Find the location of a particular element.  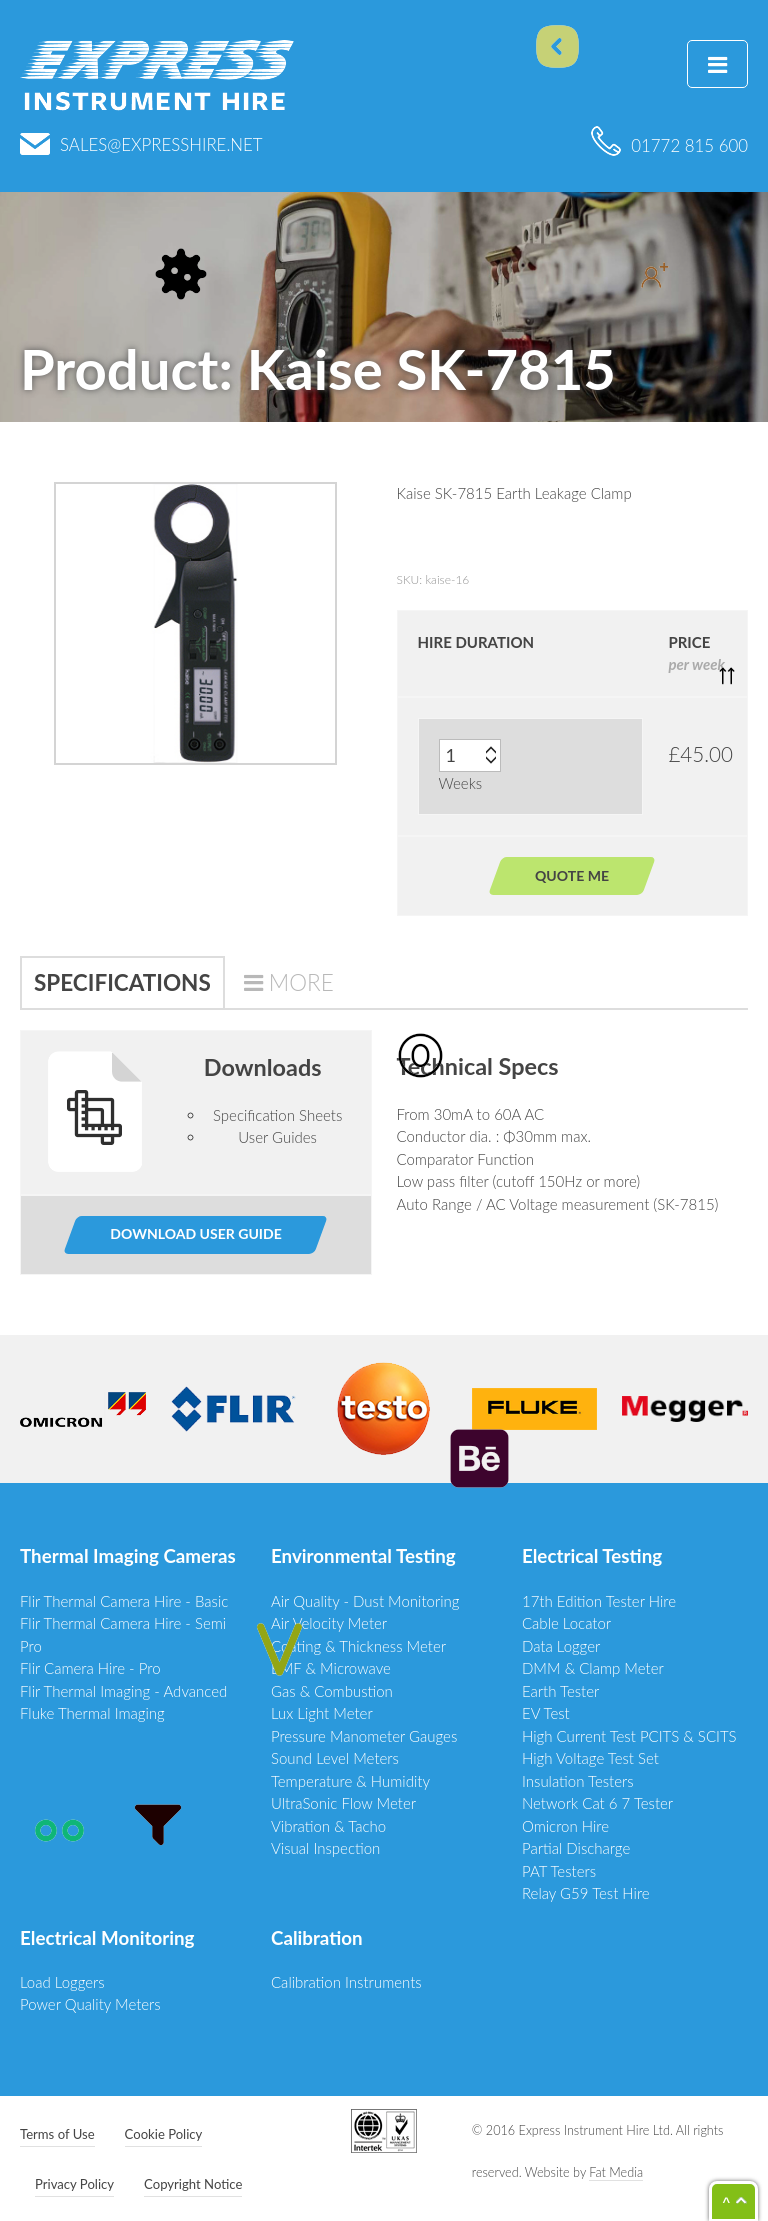

link to flickr photo sharing account is located at coordinates (59, 1830).